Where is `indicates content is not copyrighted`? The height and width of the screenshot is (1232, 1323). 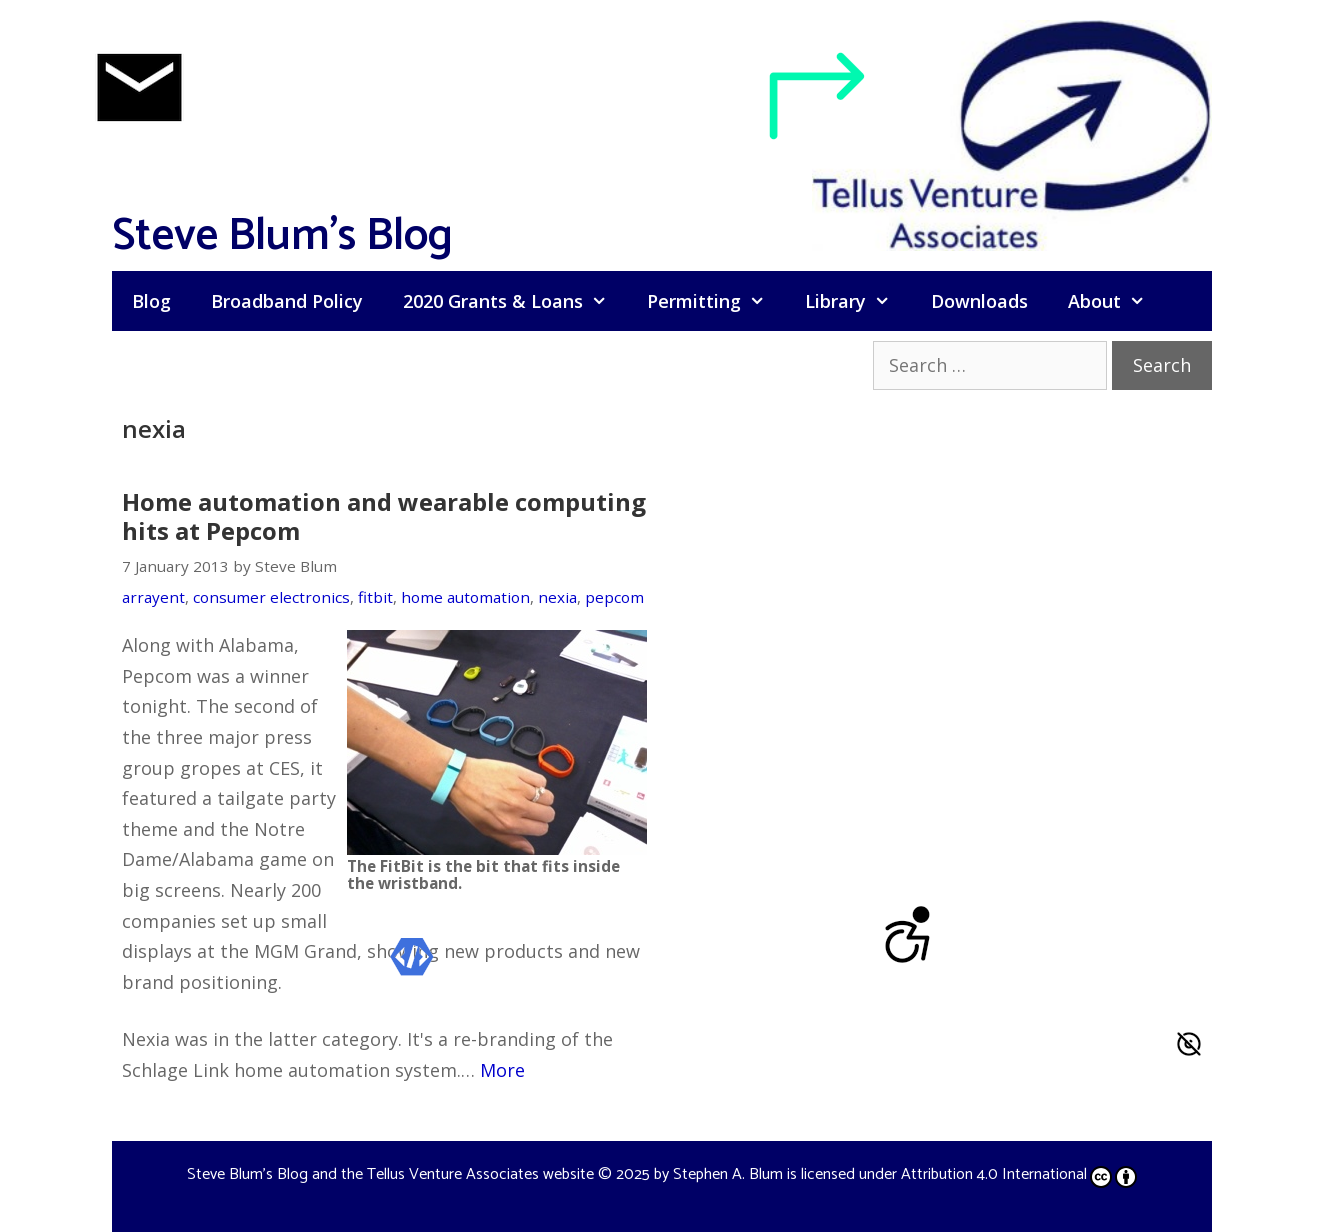 indicates content is not copyrighted is located at coordinates (1189, 1044).